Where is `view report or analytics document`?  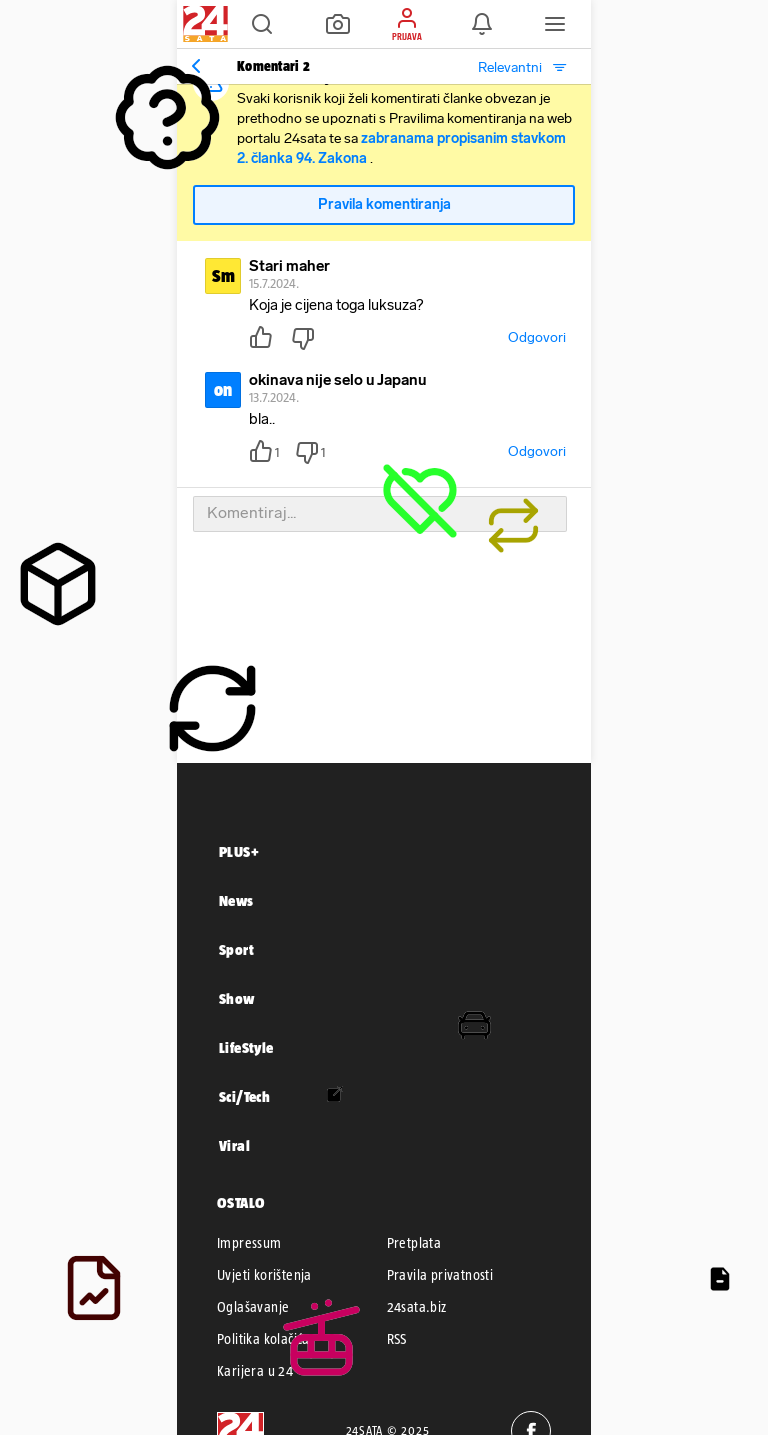
view report or analytics document is located at coordinates (94, 1288).